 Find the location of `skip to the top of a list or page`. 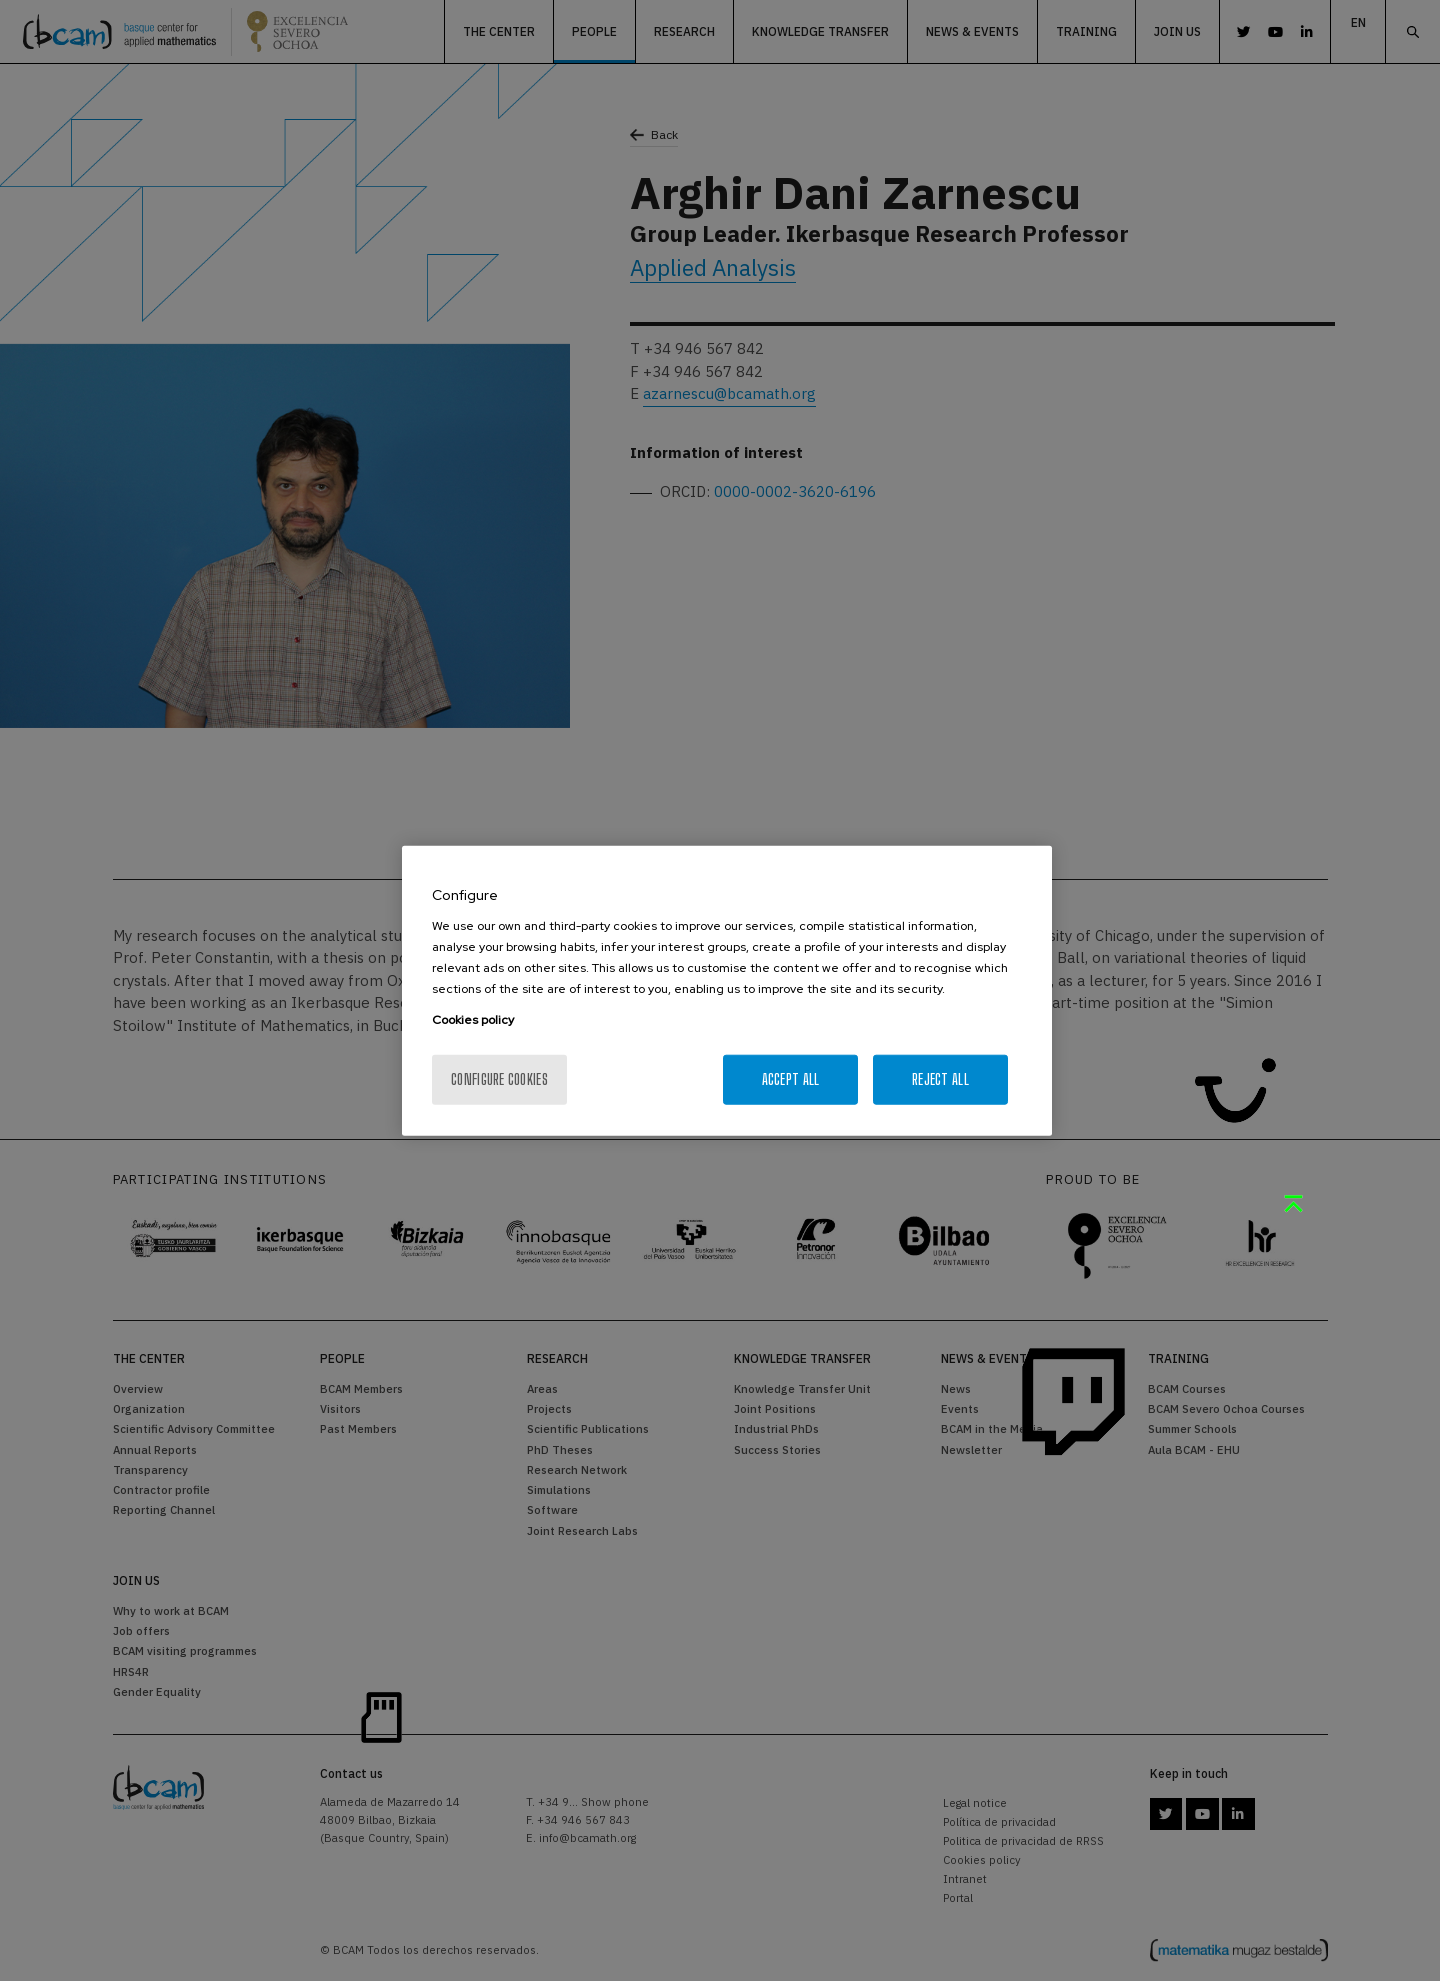

skip to the top of a list or page is located at coordinates (1293, 1202).